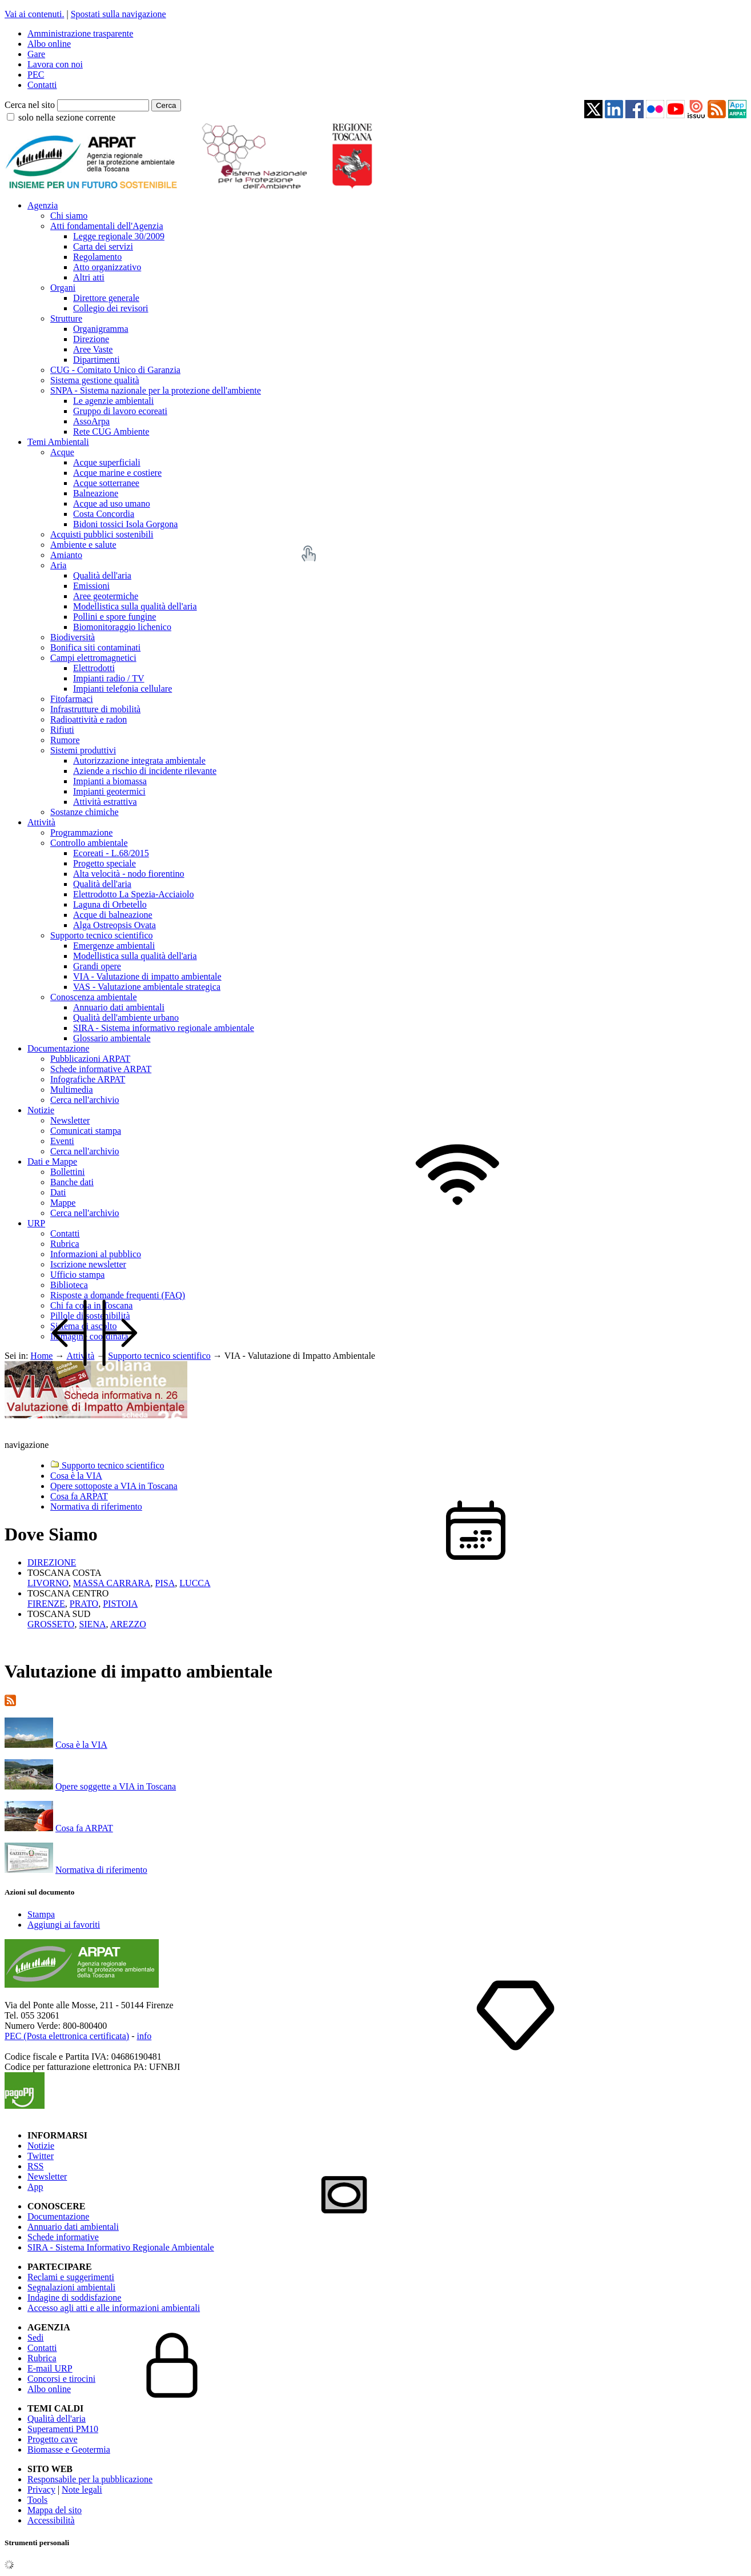  Describe the element at coordinates (94, 1333) in the screenshot. I see `split view horizontally` at that location.